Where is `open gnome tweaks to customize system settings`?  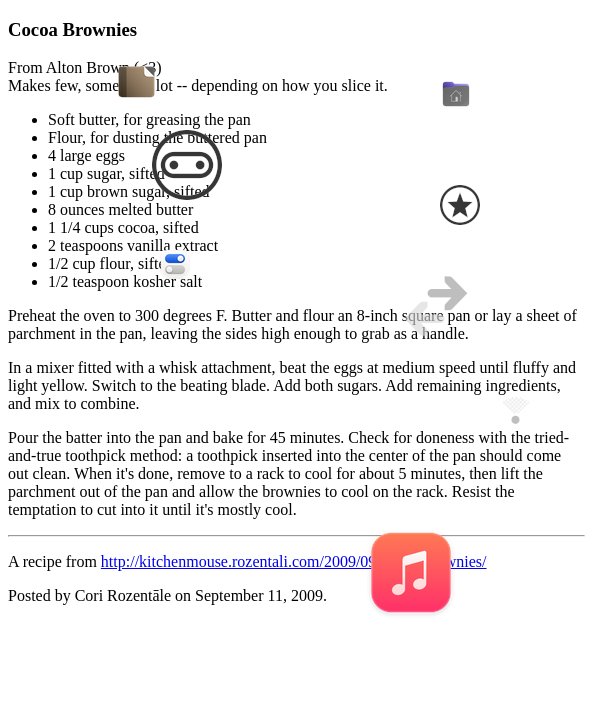
open gnome tweaks to customize system settings is located at coordinates (175, 264).